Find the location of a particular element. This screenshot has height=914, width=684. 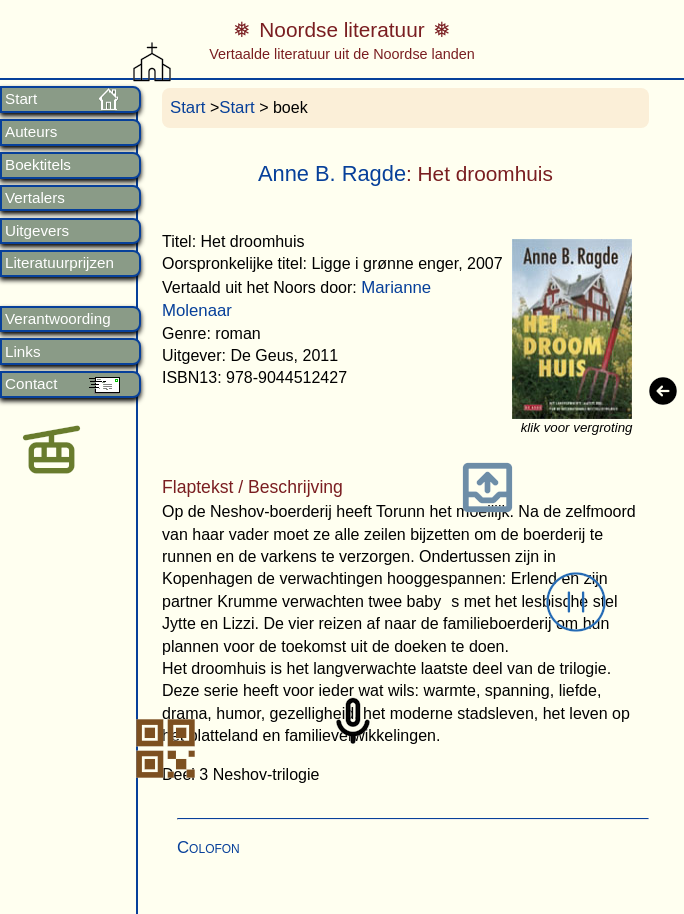

view nearby churches or places of worship is located at coordinates (152, 64).